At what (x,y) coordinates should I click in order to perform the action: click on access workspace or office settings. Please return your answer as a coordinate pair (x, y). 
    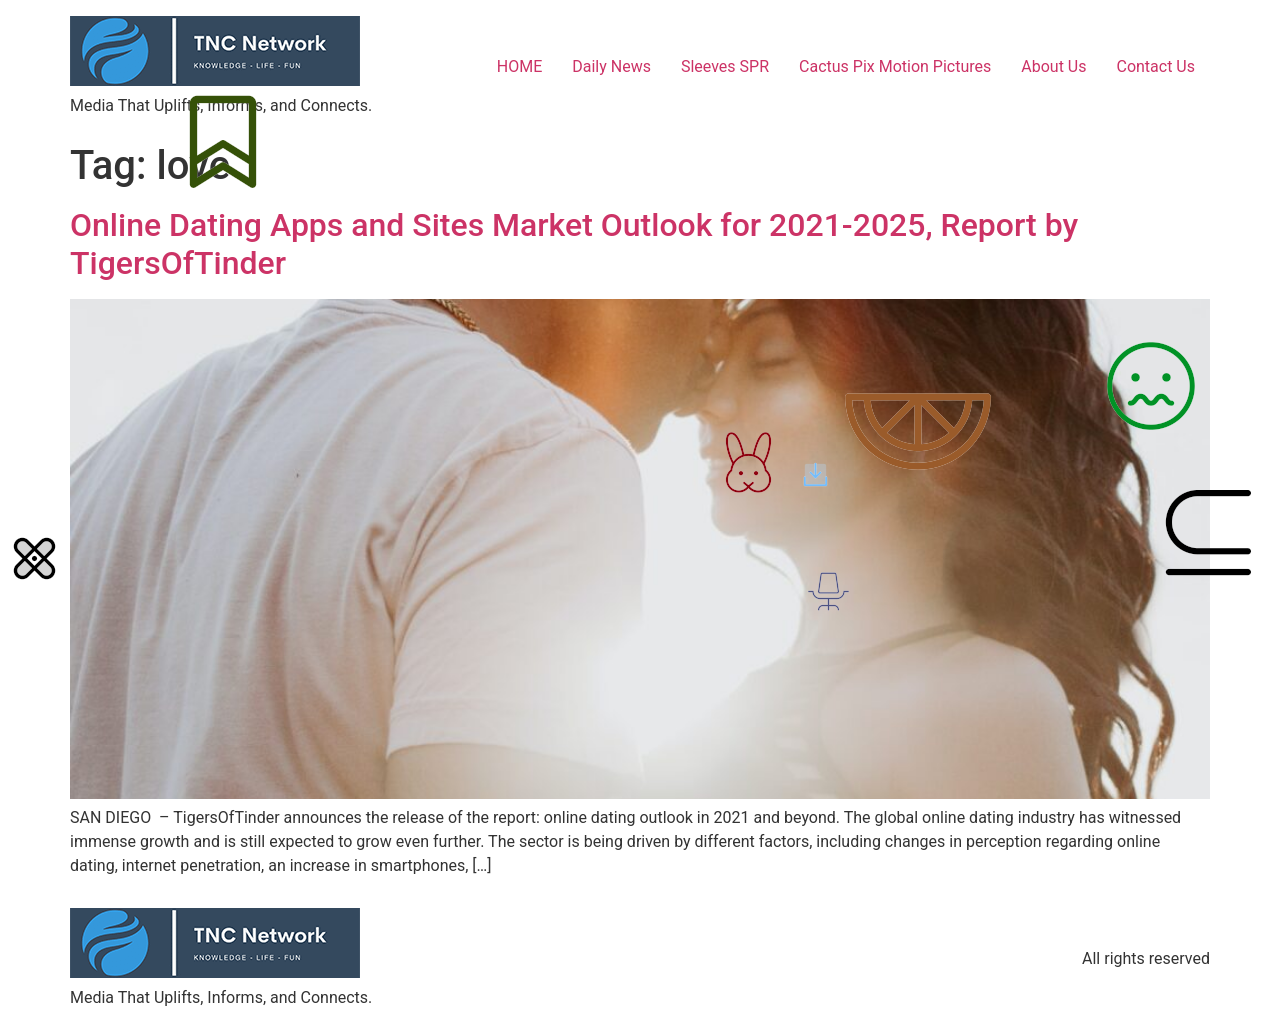
    Looking at the image, I should click on (828, 591).